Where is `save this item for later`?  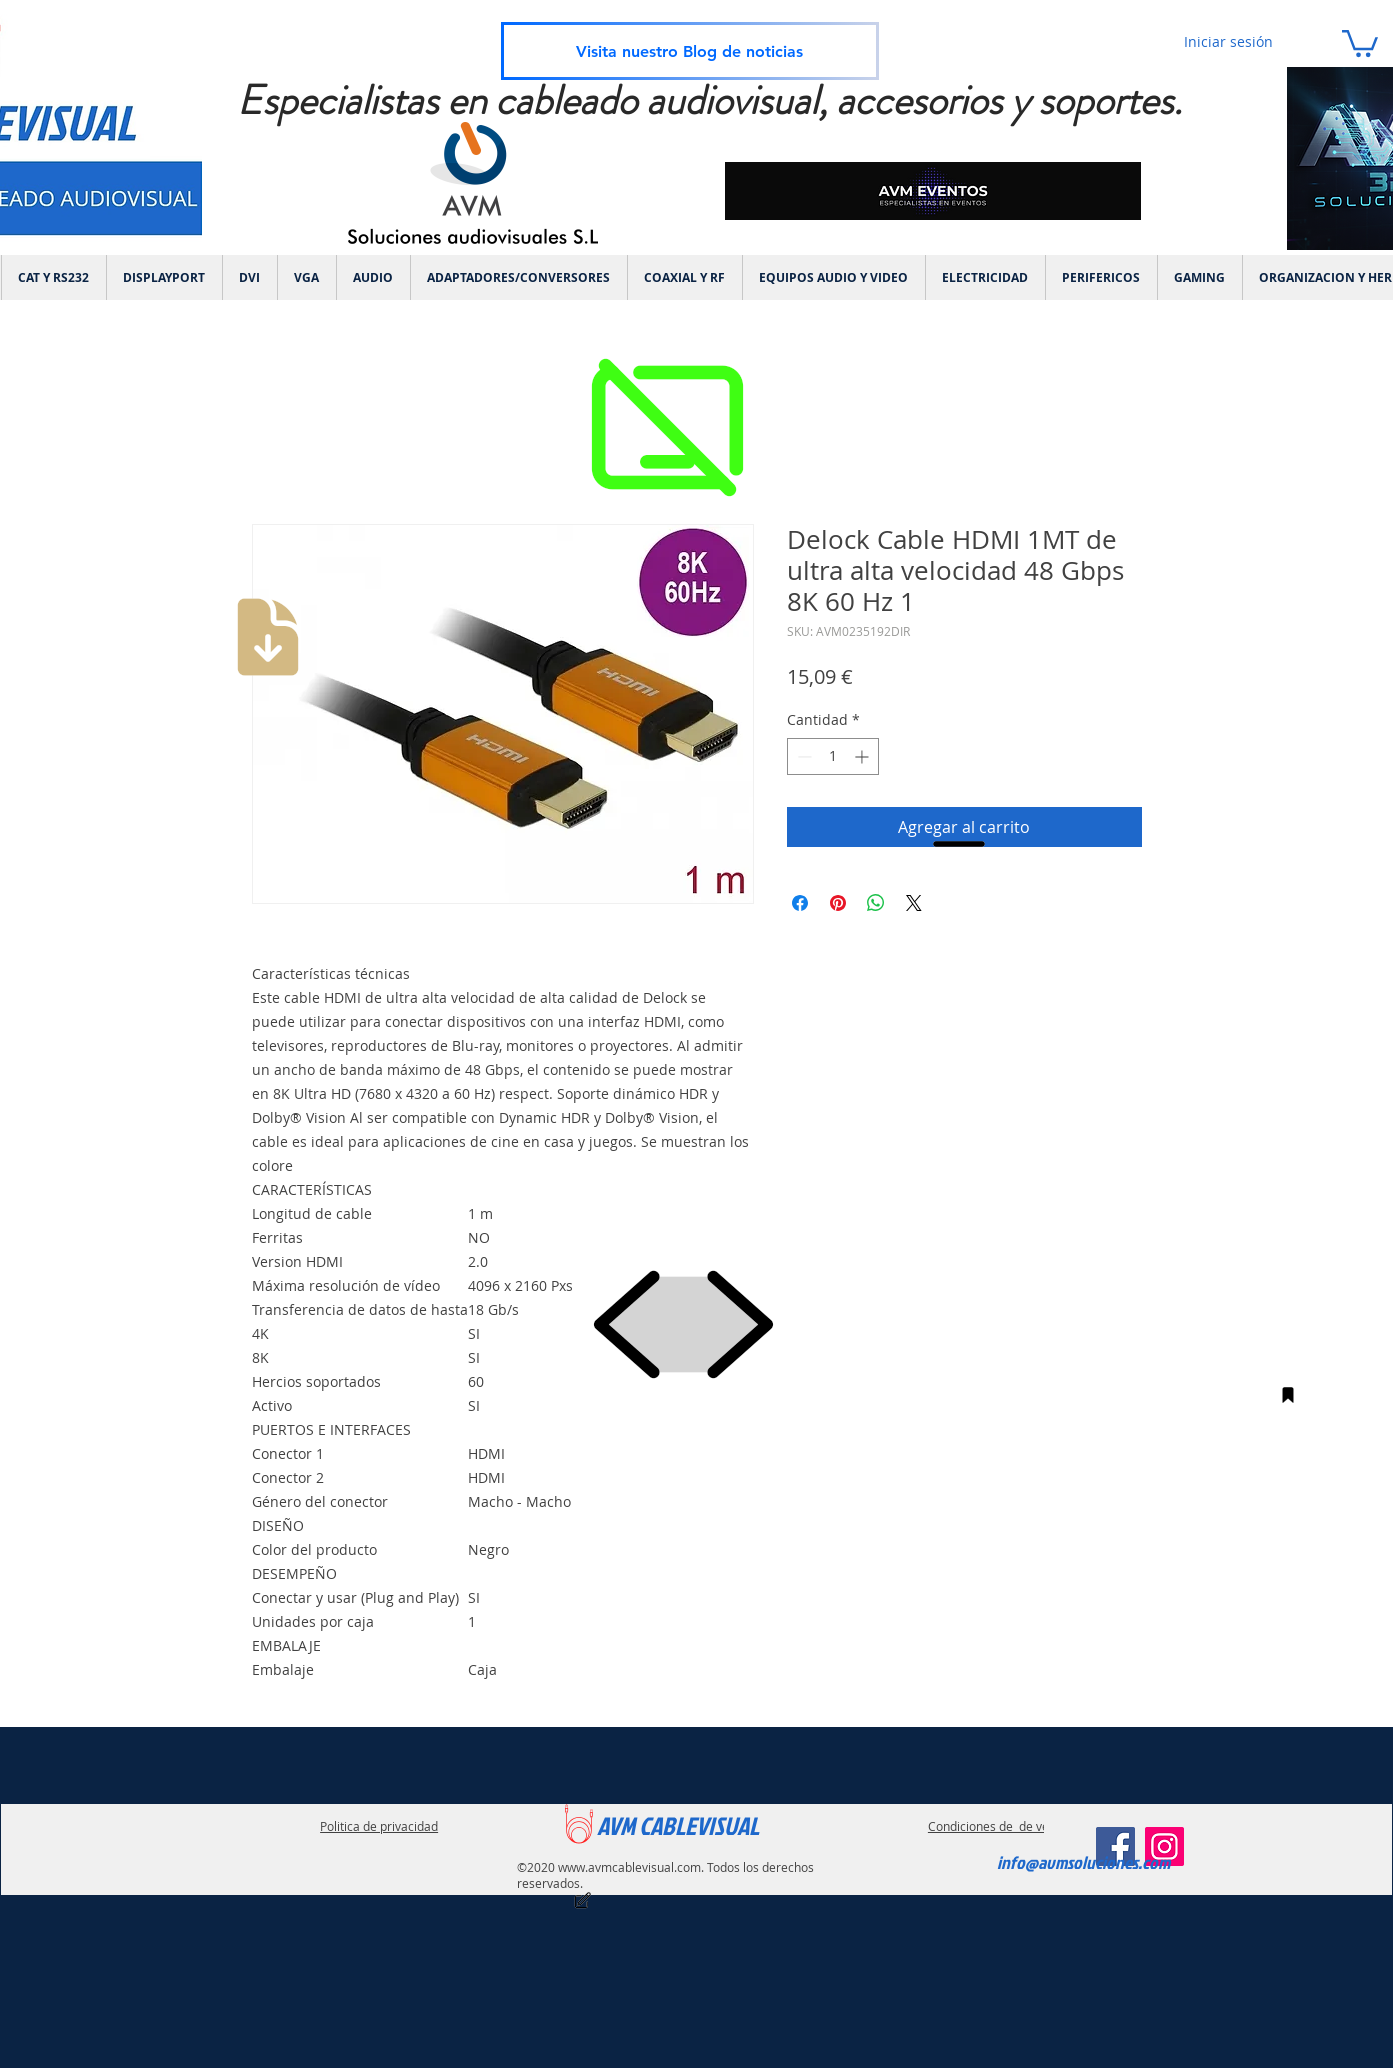 save this item for later is located at coordinates (1288, 1395).